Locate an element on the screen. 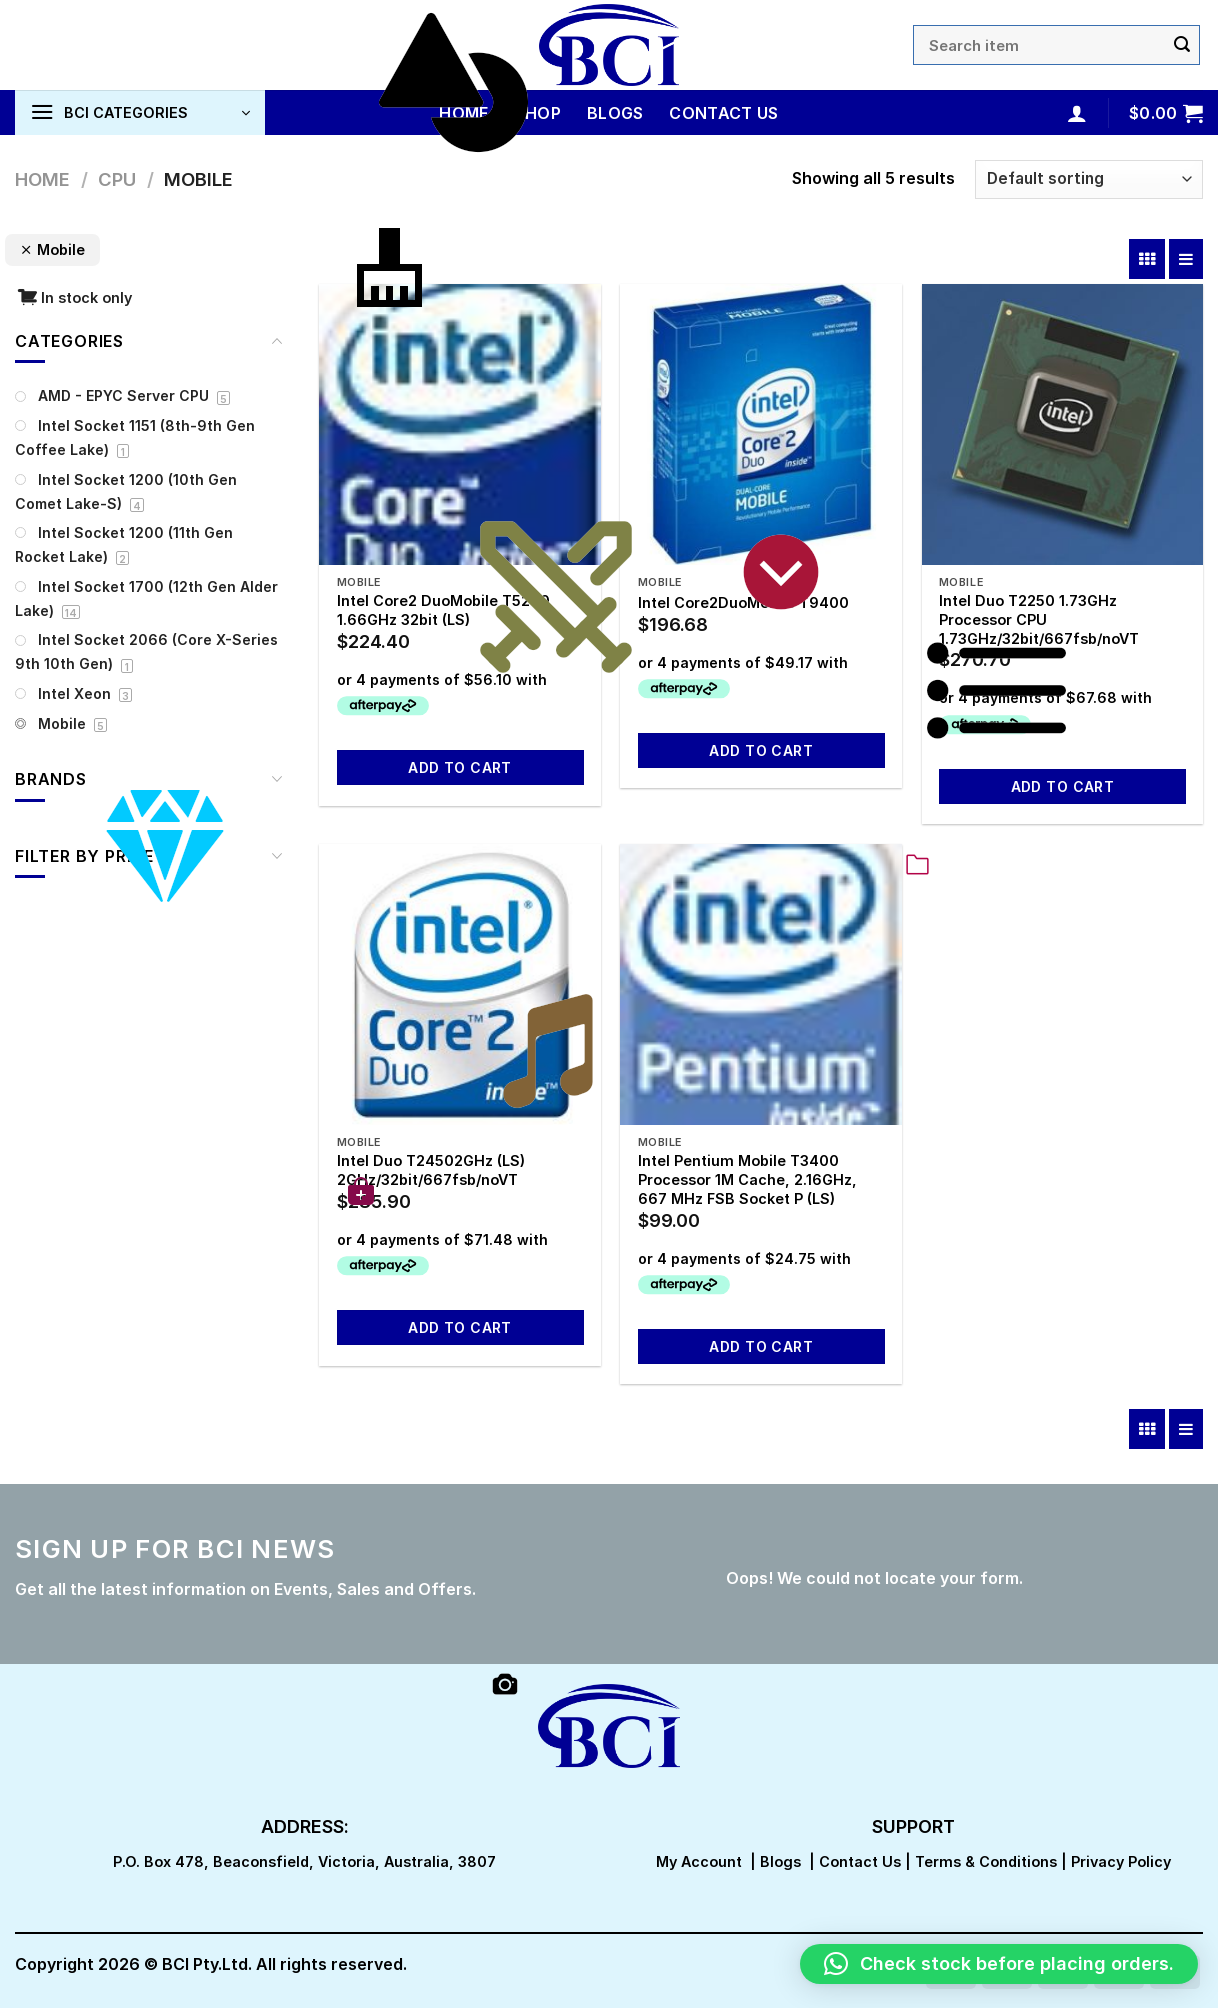 This screenshot has height=2008, width=1218. add item to shopping bag is located at coordinates (361, 1191).